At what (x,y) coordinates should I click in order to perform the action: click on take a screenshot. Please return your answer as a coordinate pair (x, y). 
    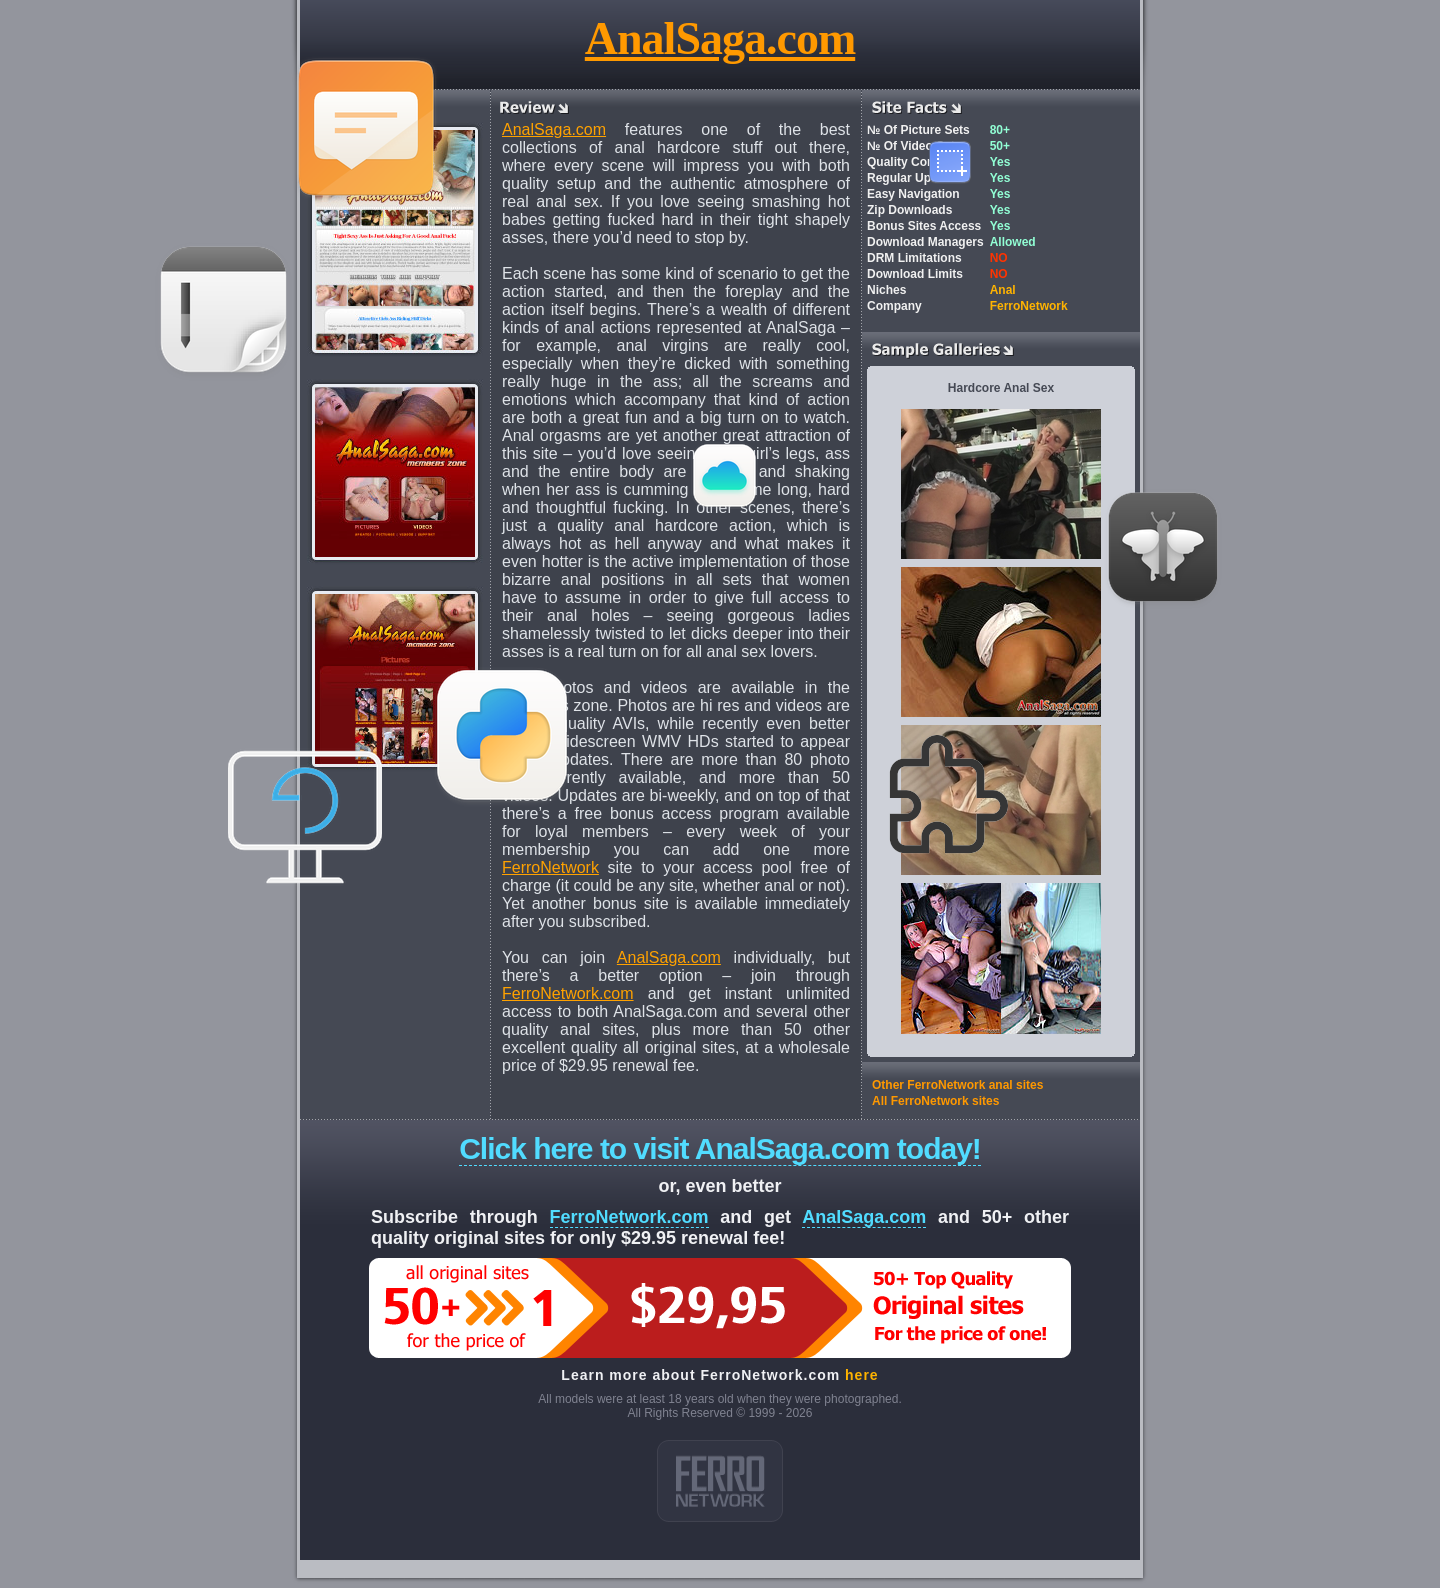
    Looking at the image, I should click on (950, 162).